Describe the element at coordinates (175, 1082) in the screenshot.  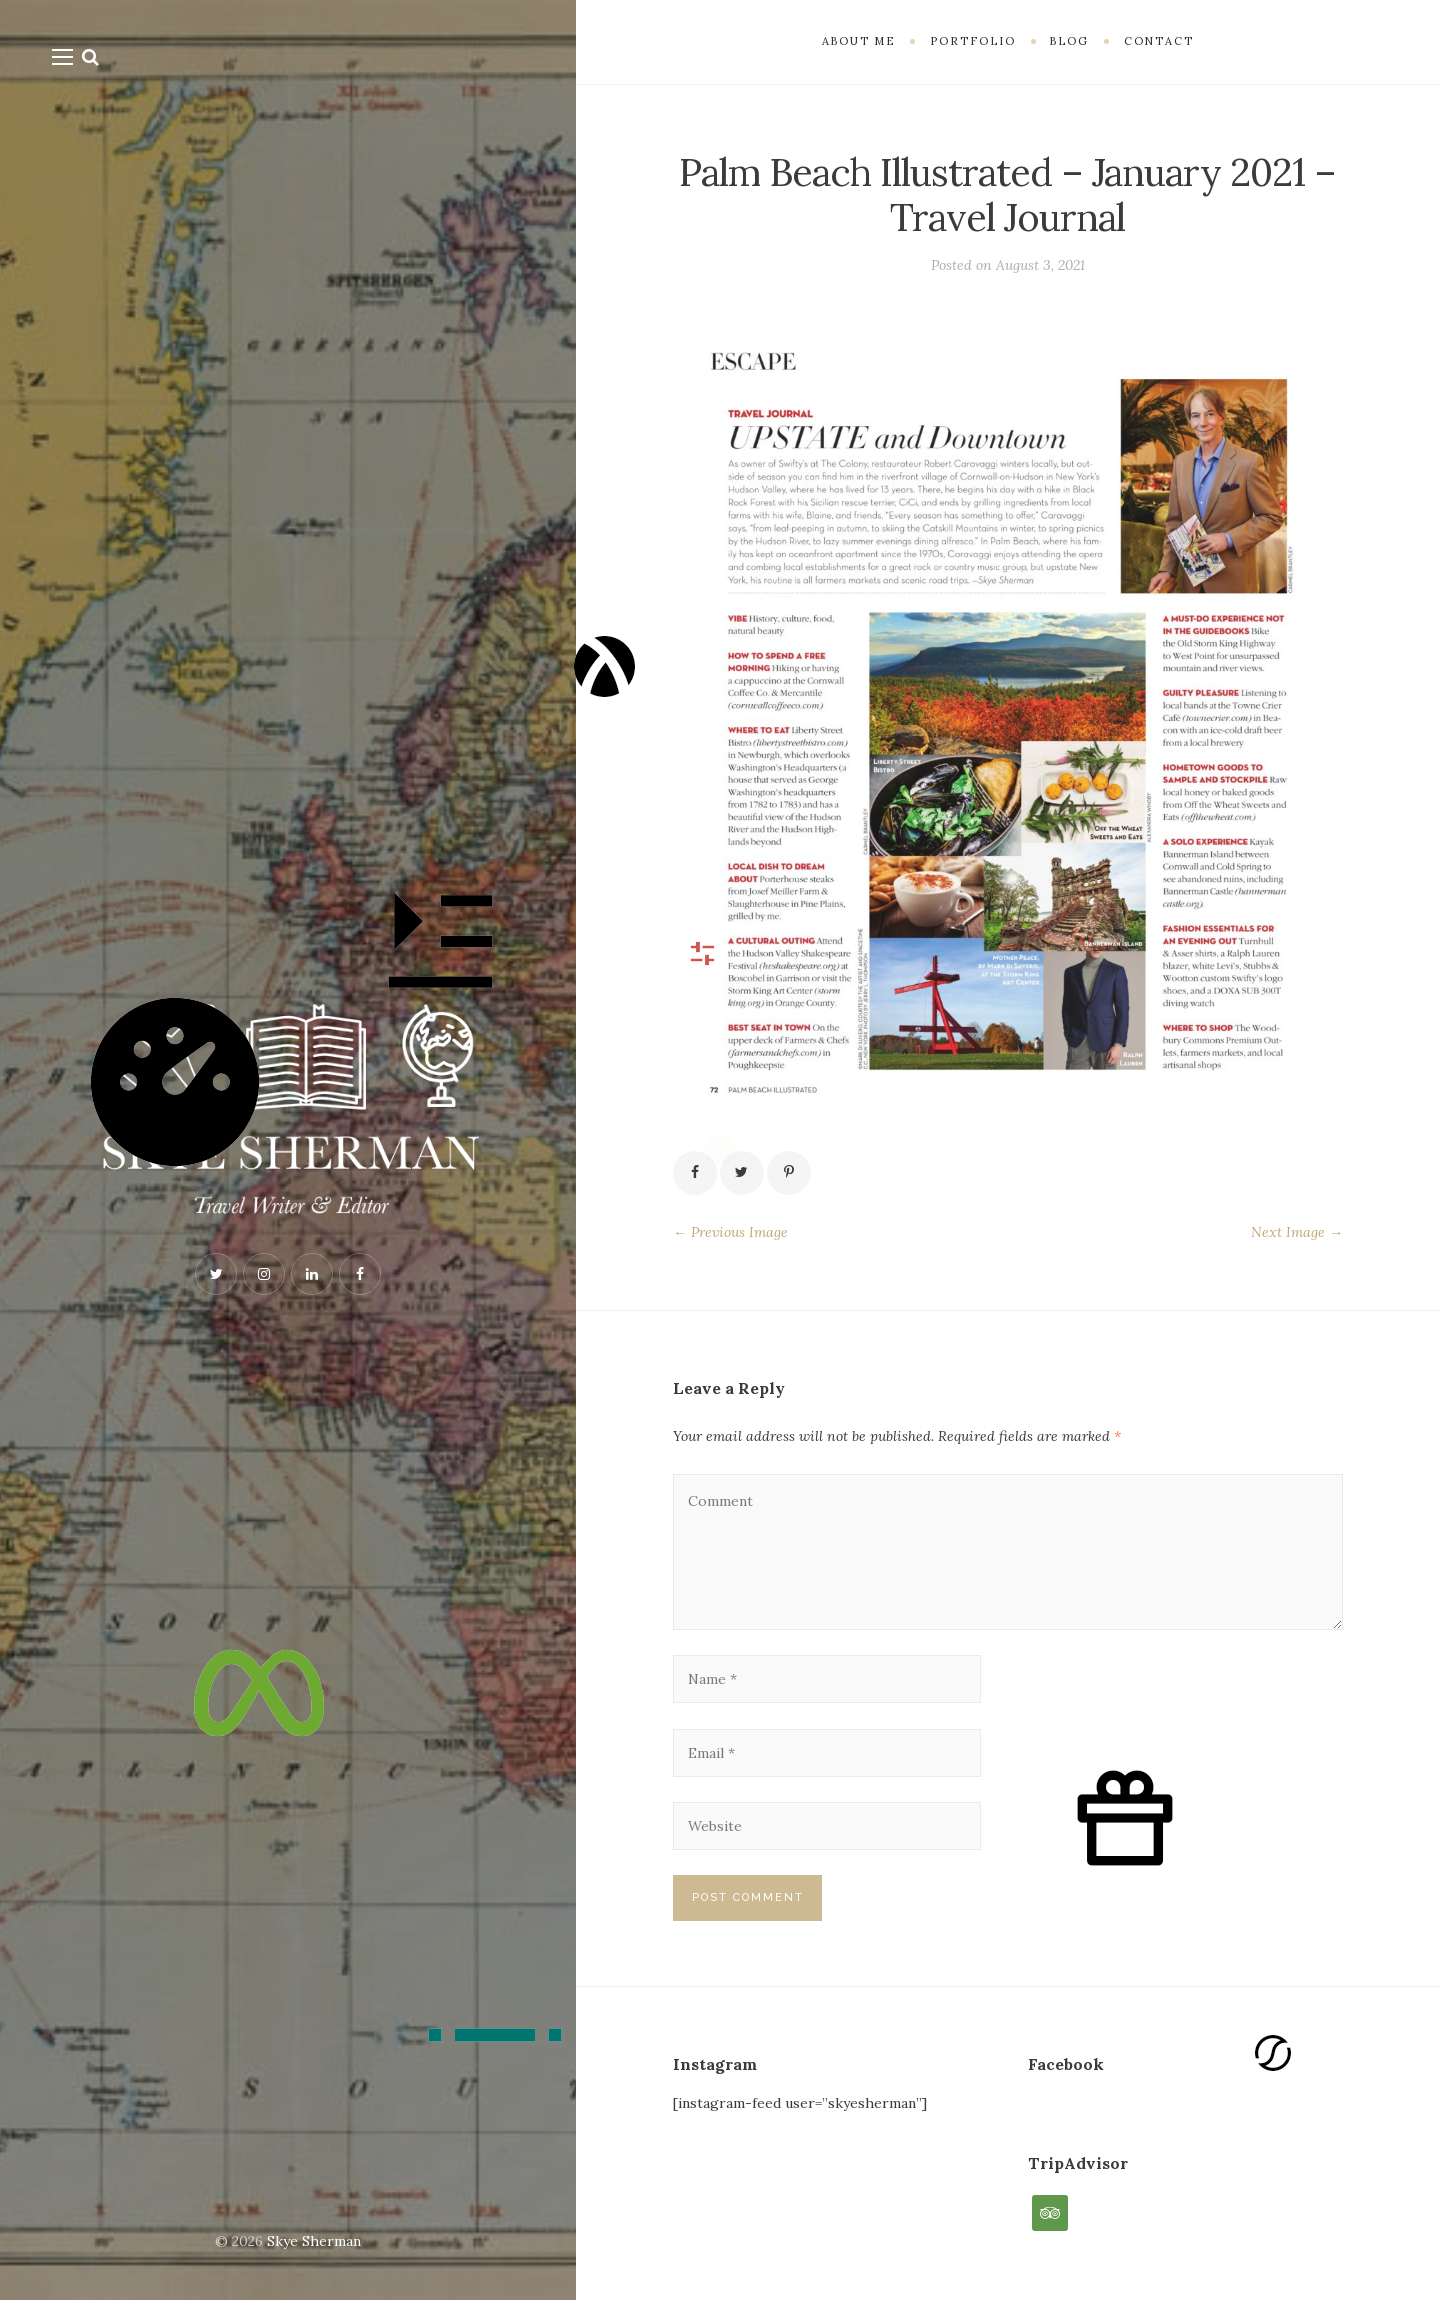
I see `open dashboard or control panel` at that location.